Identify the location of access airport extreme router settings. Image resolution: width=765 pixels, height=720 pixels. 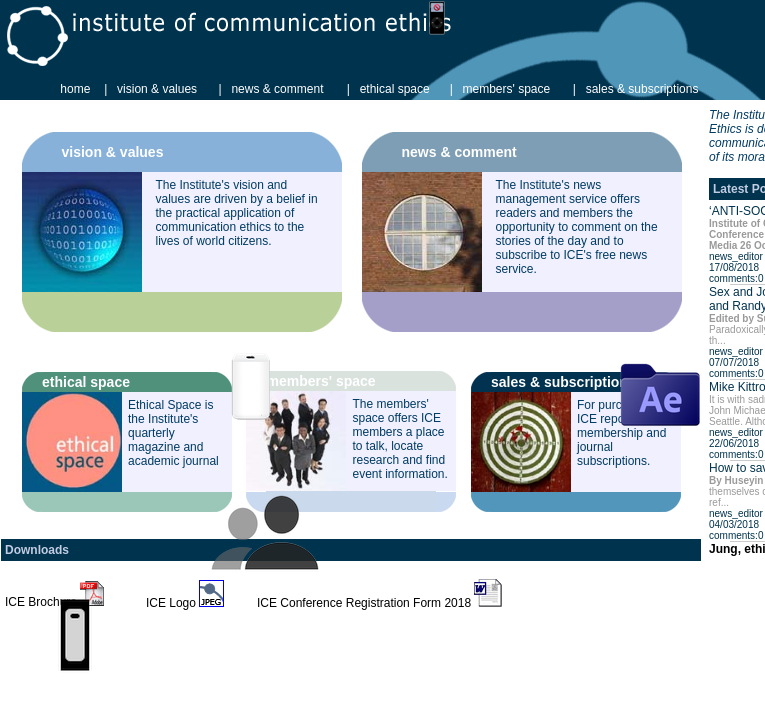
(251, 385).